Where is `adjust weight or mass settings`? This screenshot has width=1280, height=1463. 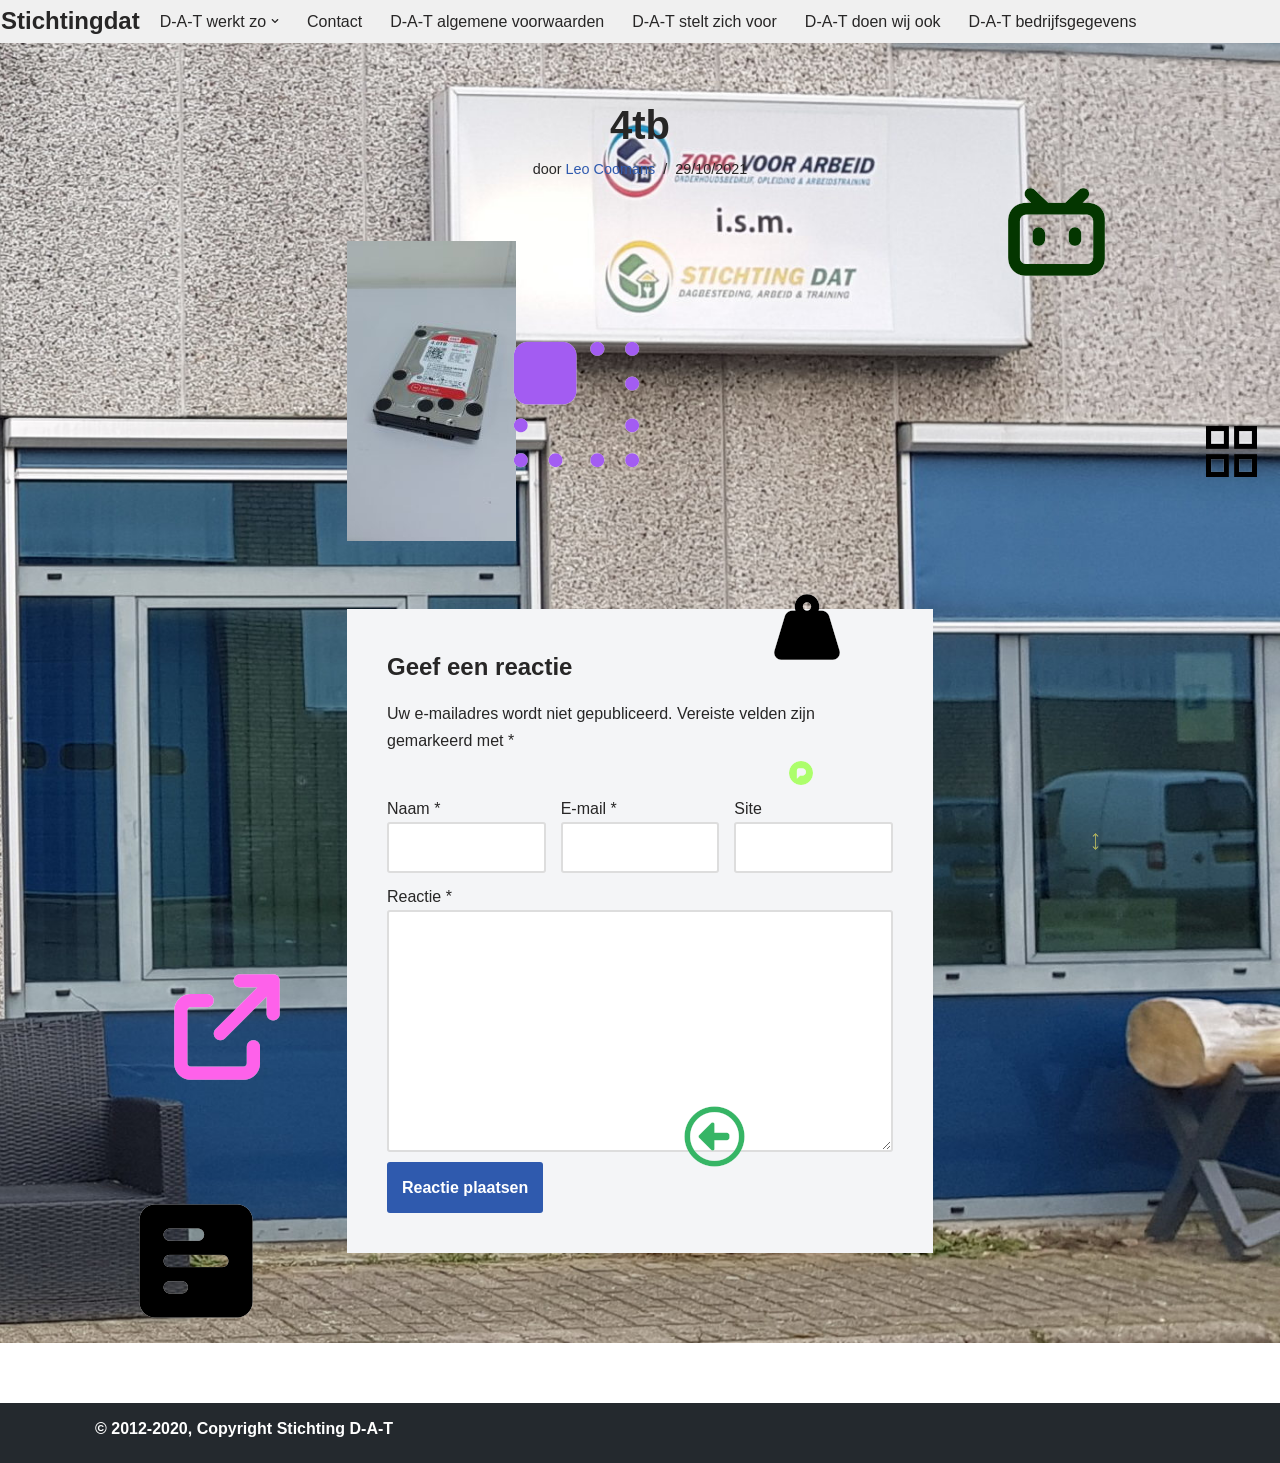
adjust weight or mass settings is located at coordinates (807, 627).